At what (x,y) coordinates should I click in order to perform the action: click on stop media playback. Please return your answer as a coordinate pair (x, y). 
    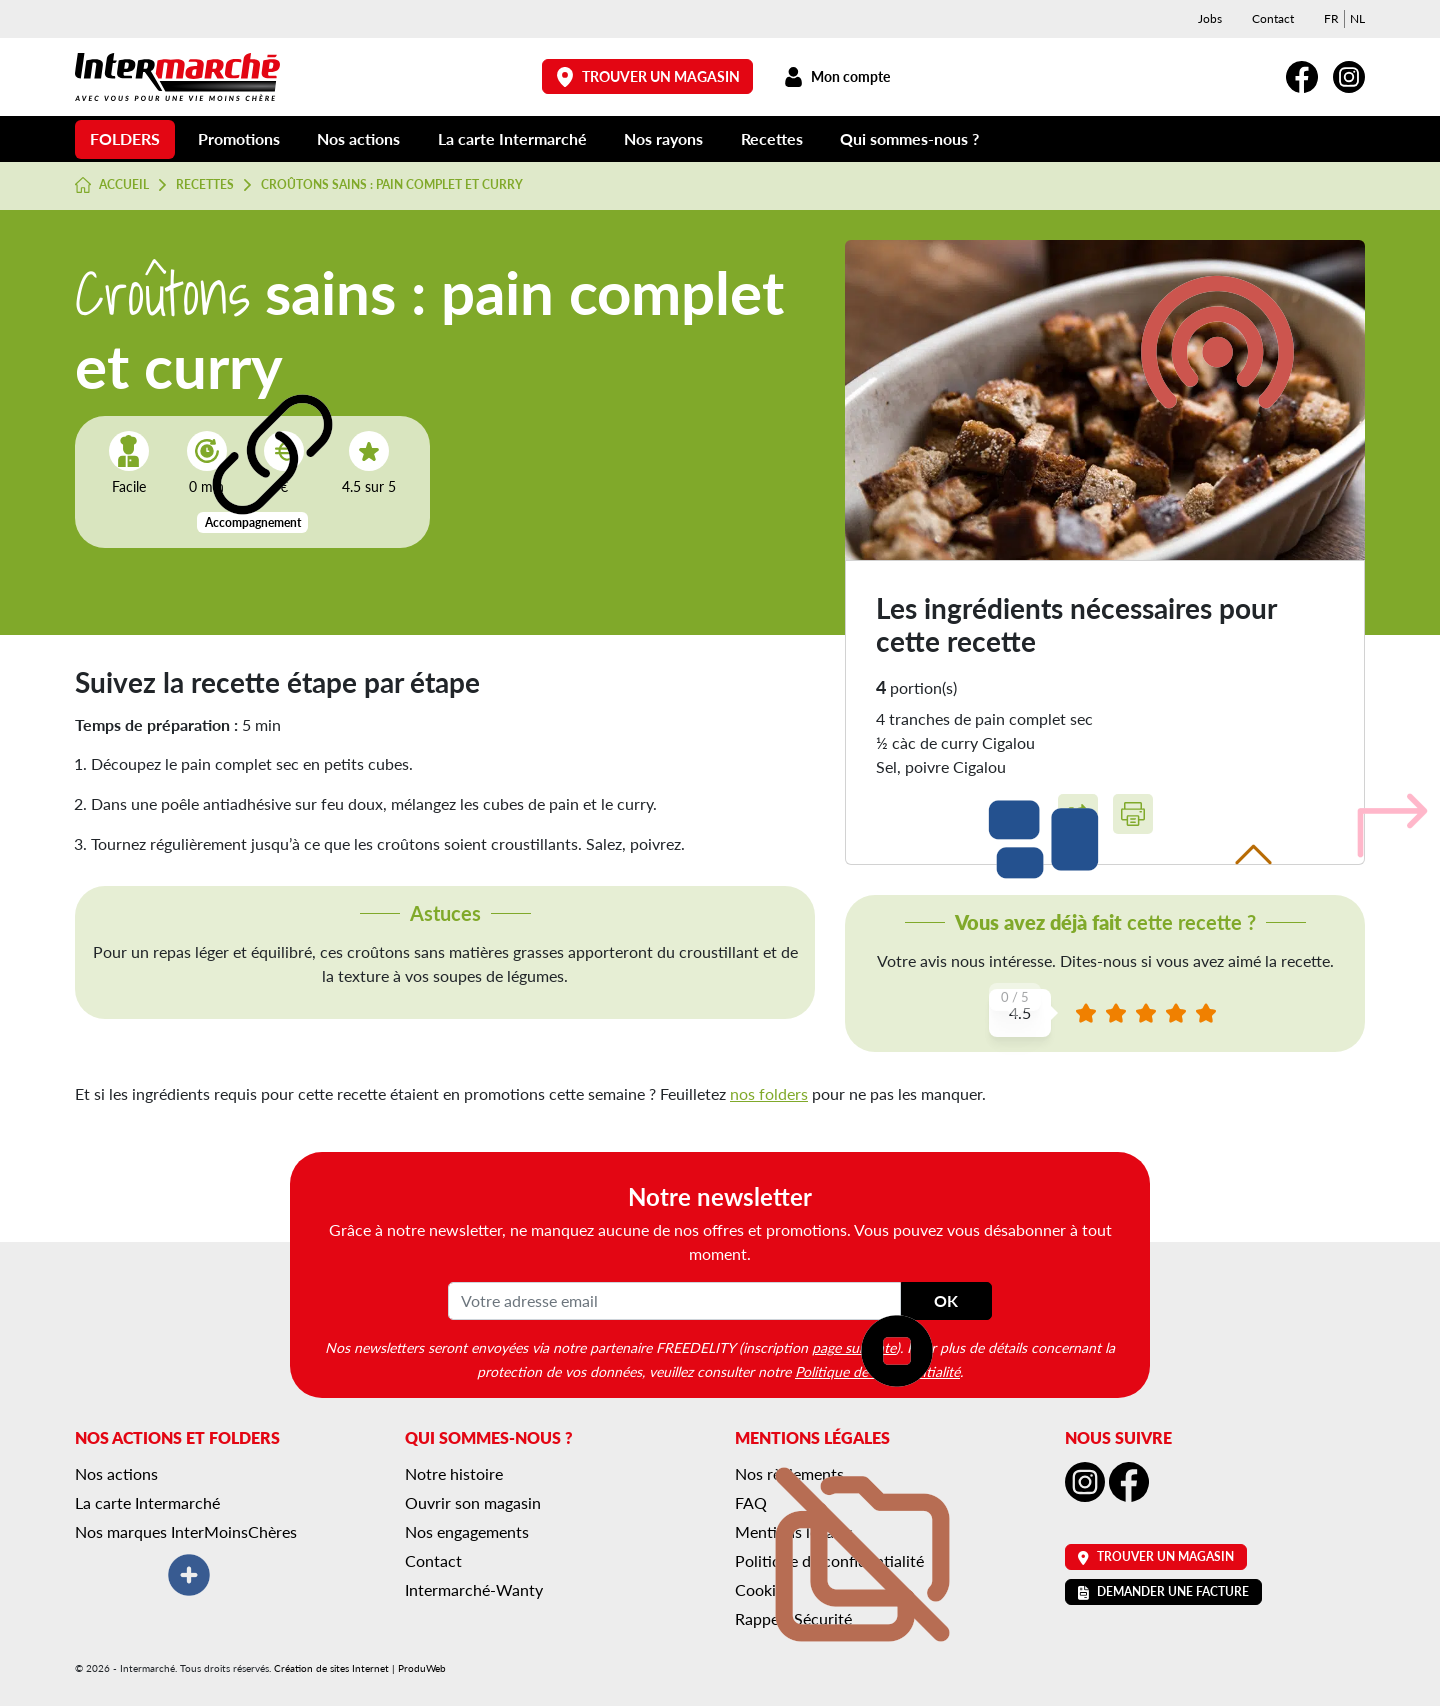
    Looking at the image, I should click on (897, 1351).